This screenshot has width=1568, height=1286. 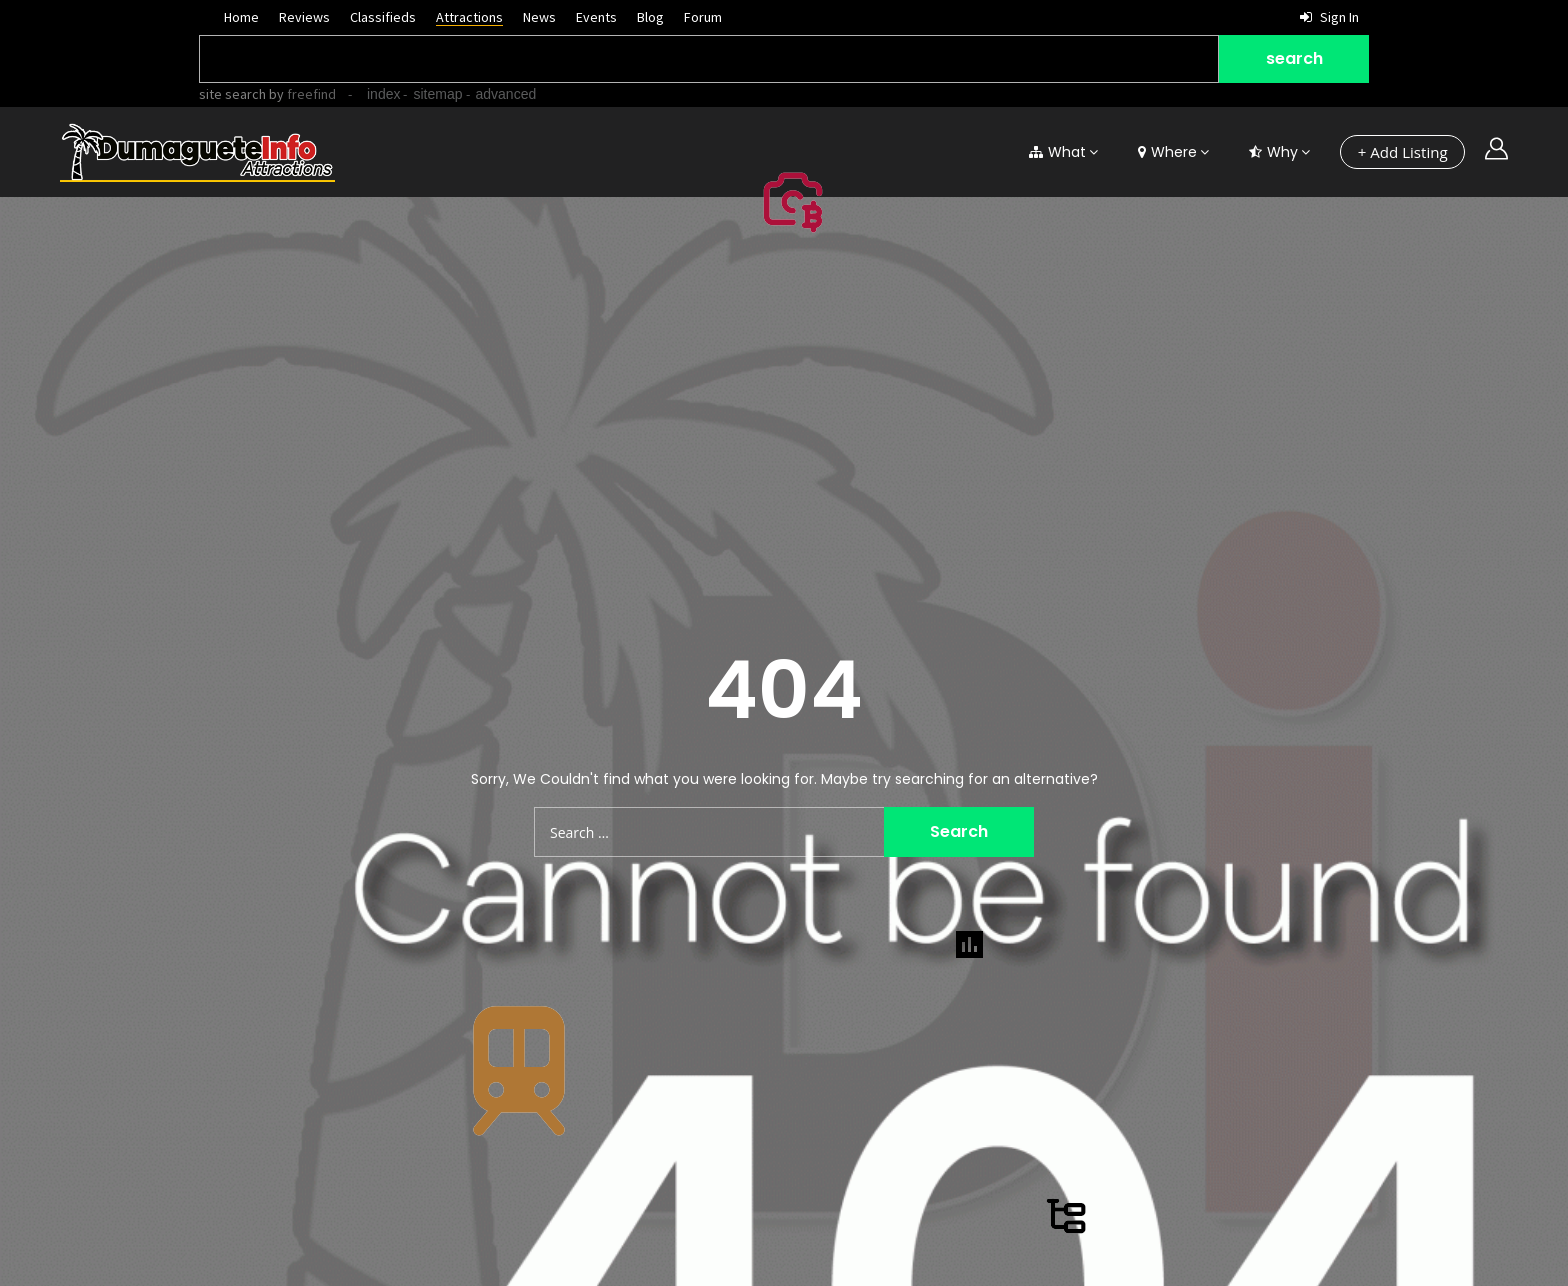 I want to click on view subtasks within a project, so click(x=1066, y=1216).